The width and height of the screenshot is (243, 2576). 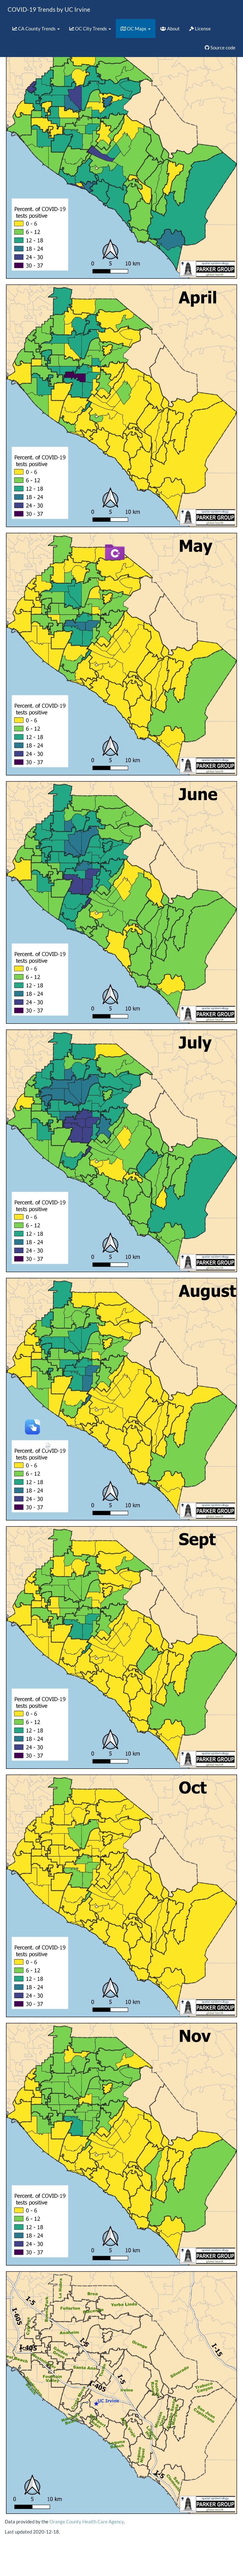 I want to click on a C++ source code file, so click(x=48, y=1446).